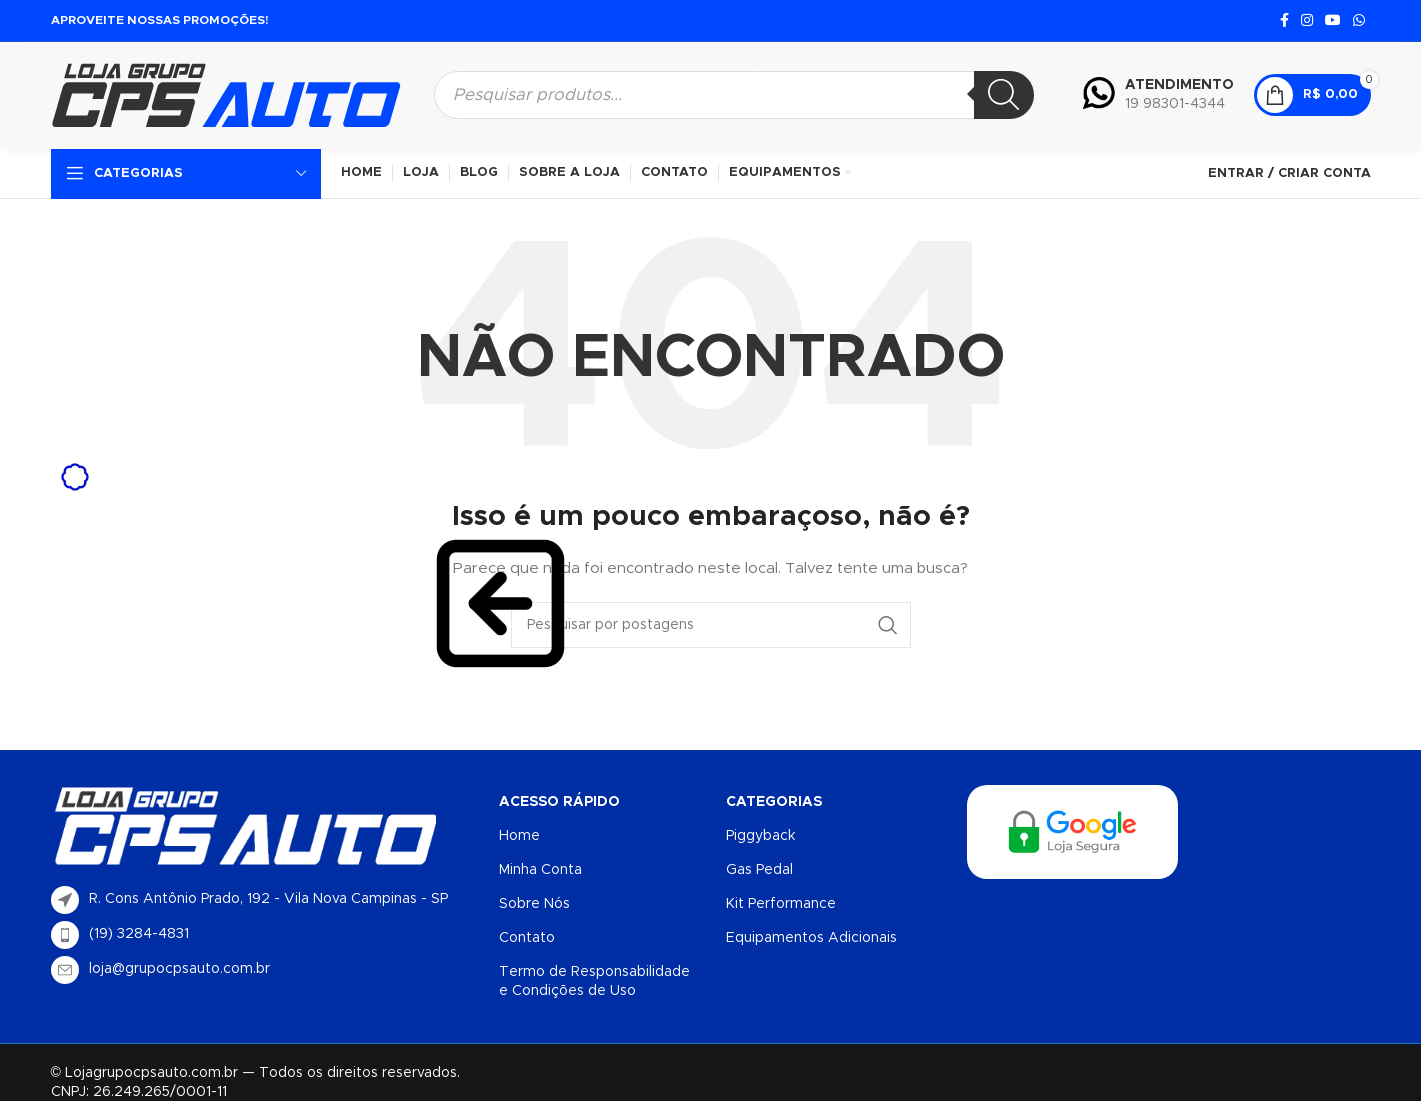 This screenshot has height=1101, width=1421. What do you see at coordinates (75, 477) in the screenshot?
I see `indicates a badge or achievement placeholder` at bounding box center [75, 477].